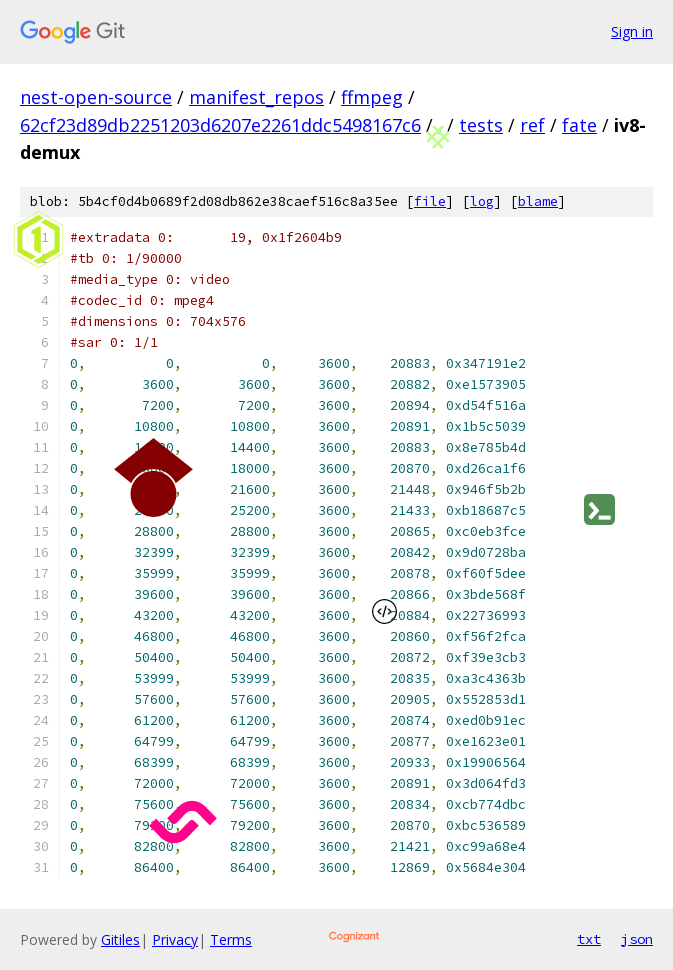  I want to click on link to Cognizant services or website, so click(354, 937).